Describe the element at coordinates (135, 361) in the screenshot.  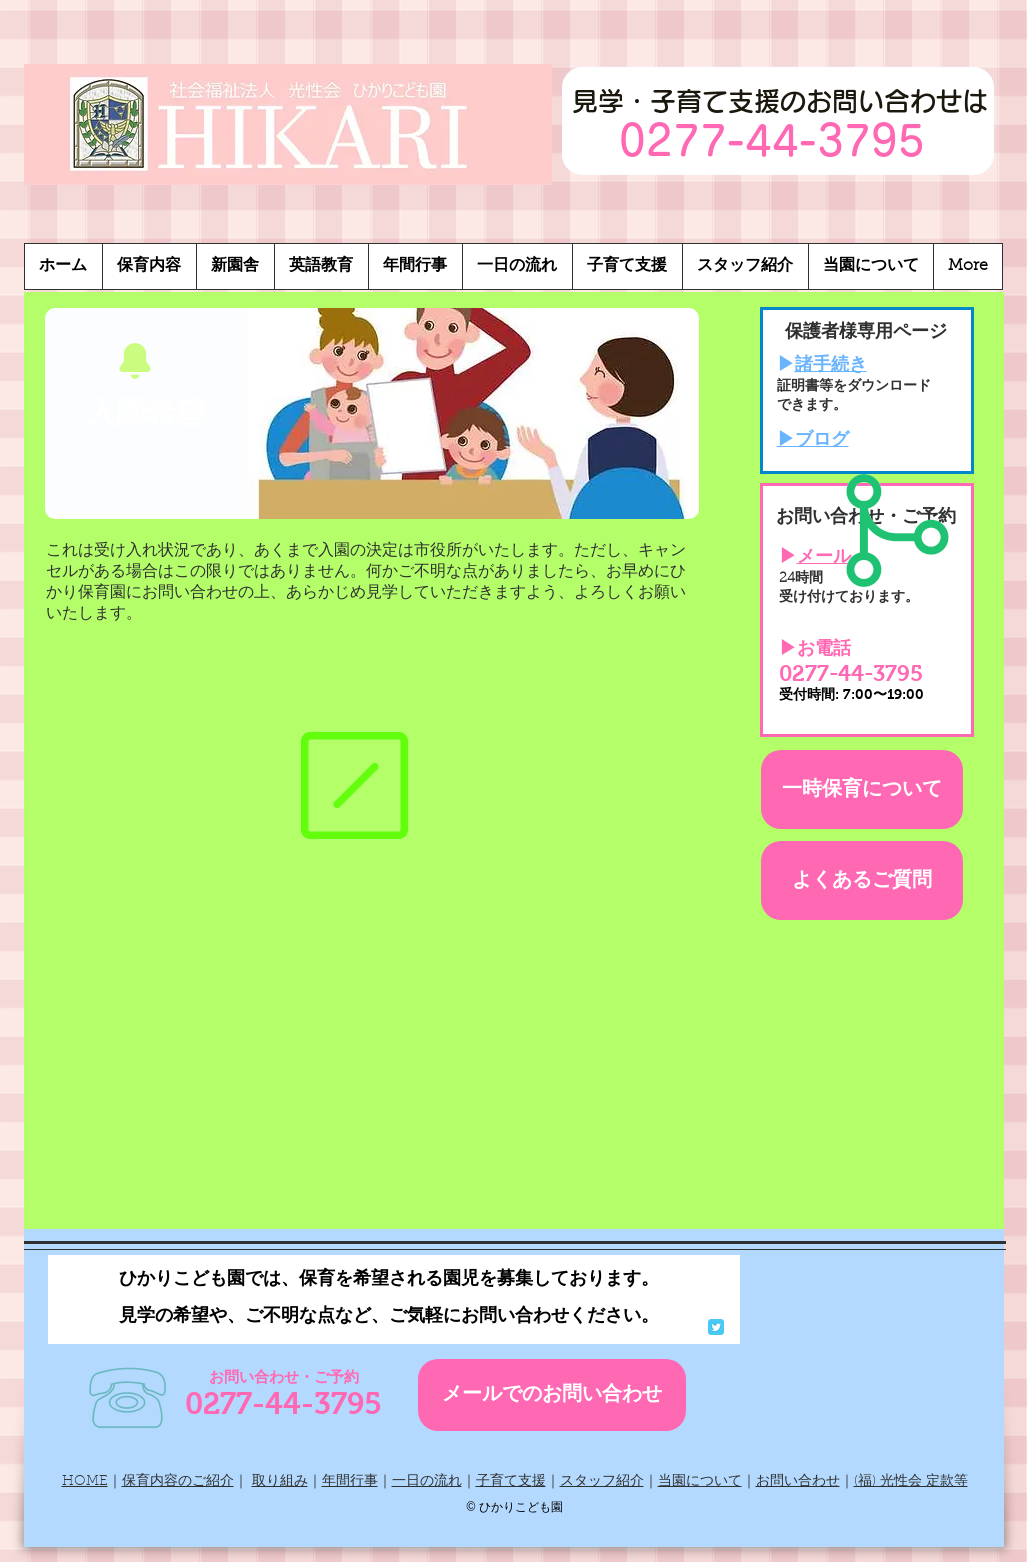
I see `view notifications` at that location.